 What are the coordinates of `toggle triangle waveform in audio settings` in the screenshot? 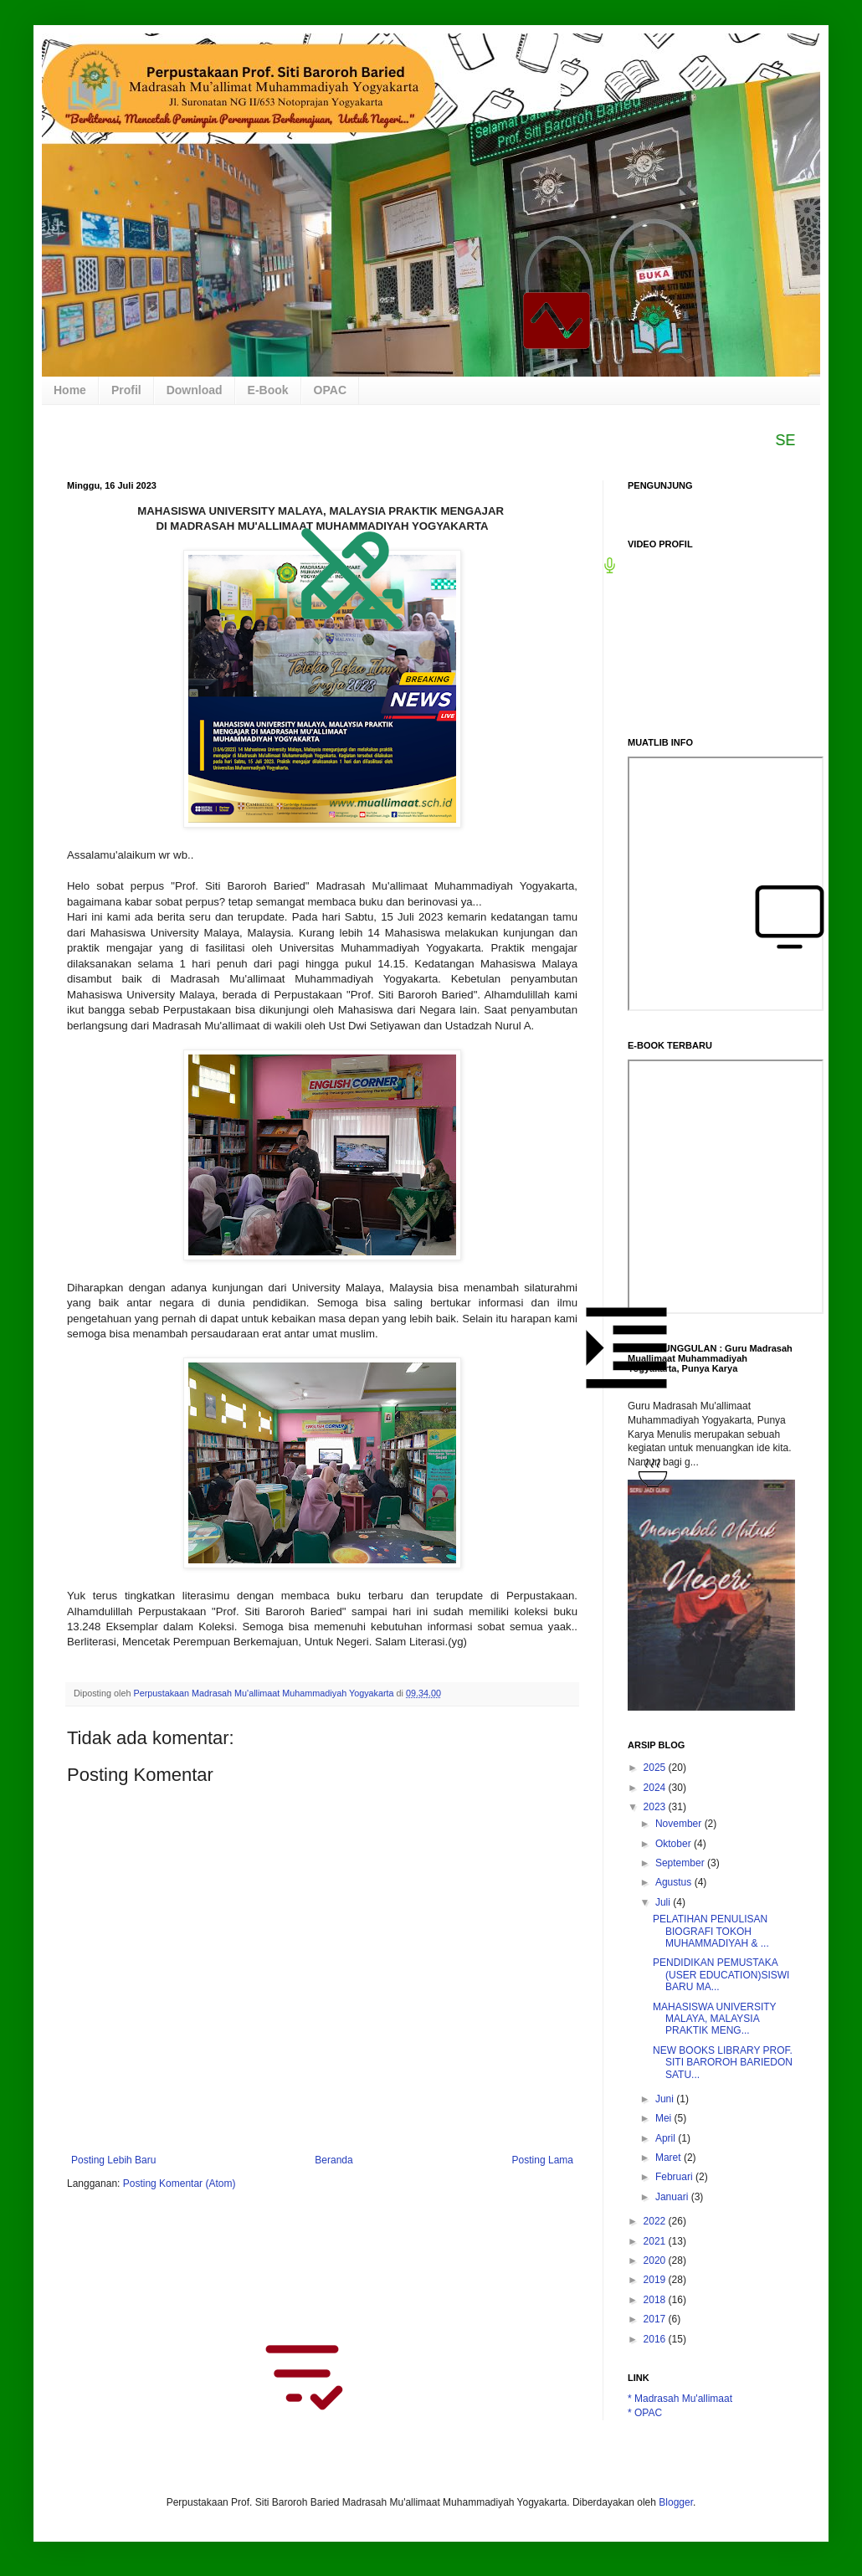 It's located at (557, 321).